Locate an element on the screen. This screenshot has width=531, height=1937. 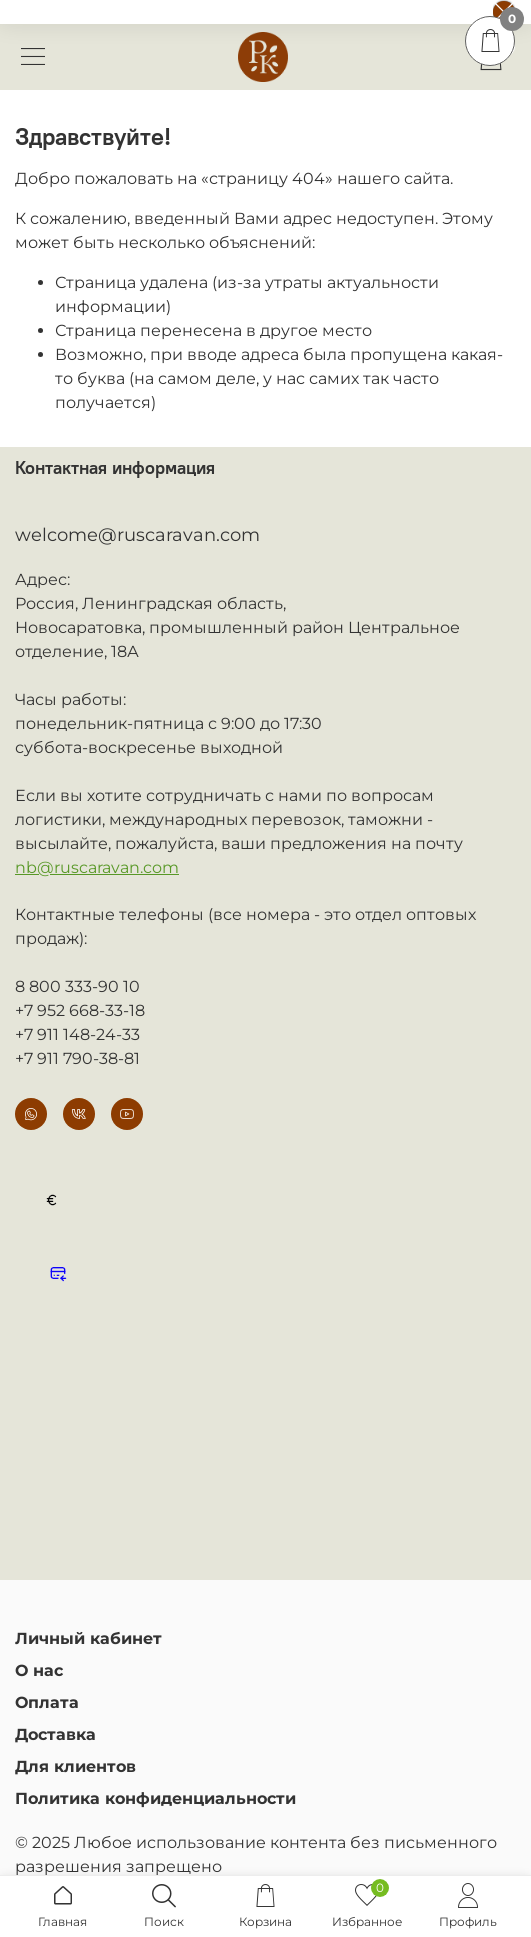
request a refund to your card is located at coordinates (58, 1273).